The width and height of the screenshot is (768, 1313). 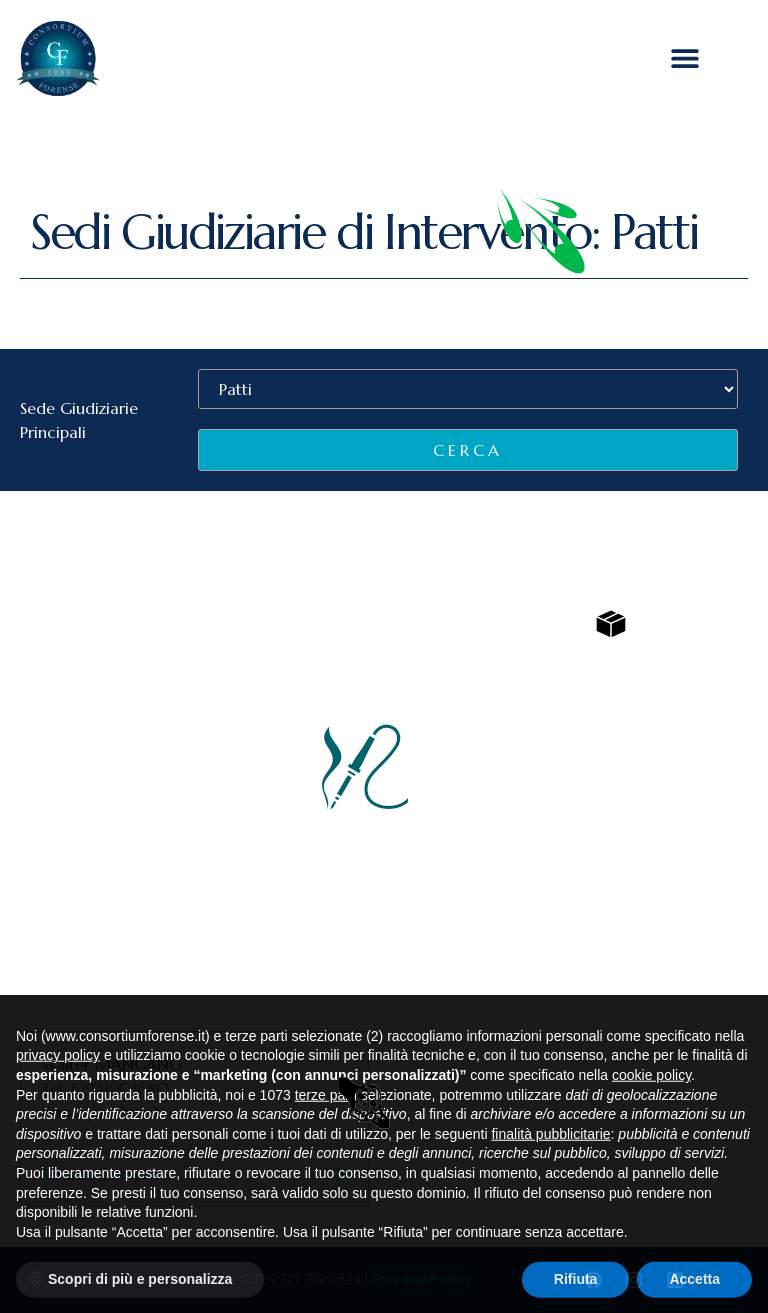 What do you see at coordinates (363, 768) in the screenshot?
I see `access soldering or electronics tools` at bounding box center [363, 768].